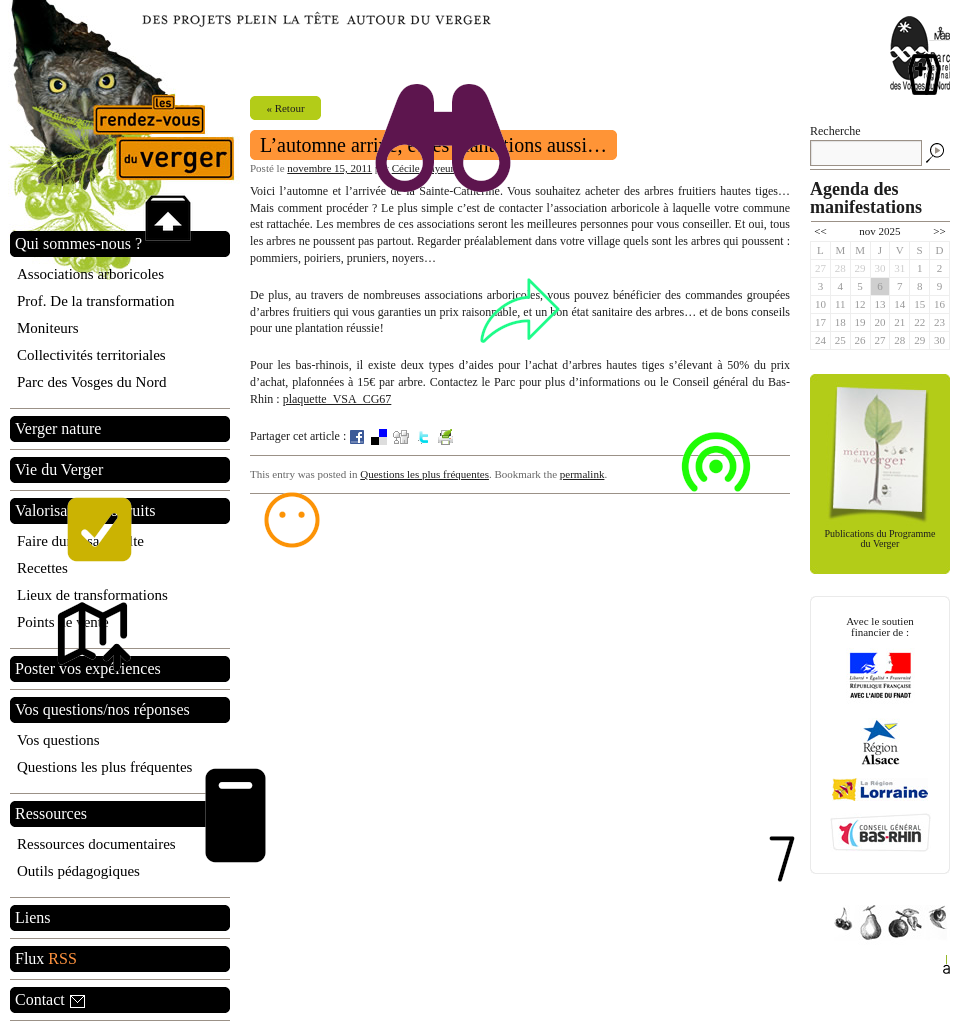  What do you see at coordinates (99, 529) in the screenshot?
I see `confirm or submit an action` at bounding box center [99, 529].